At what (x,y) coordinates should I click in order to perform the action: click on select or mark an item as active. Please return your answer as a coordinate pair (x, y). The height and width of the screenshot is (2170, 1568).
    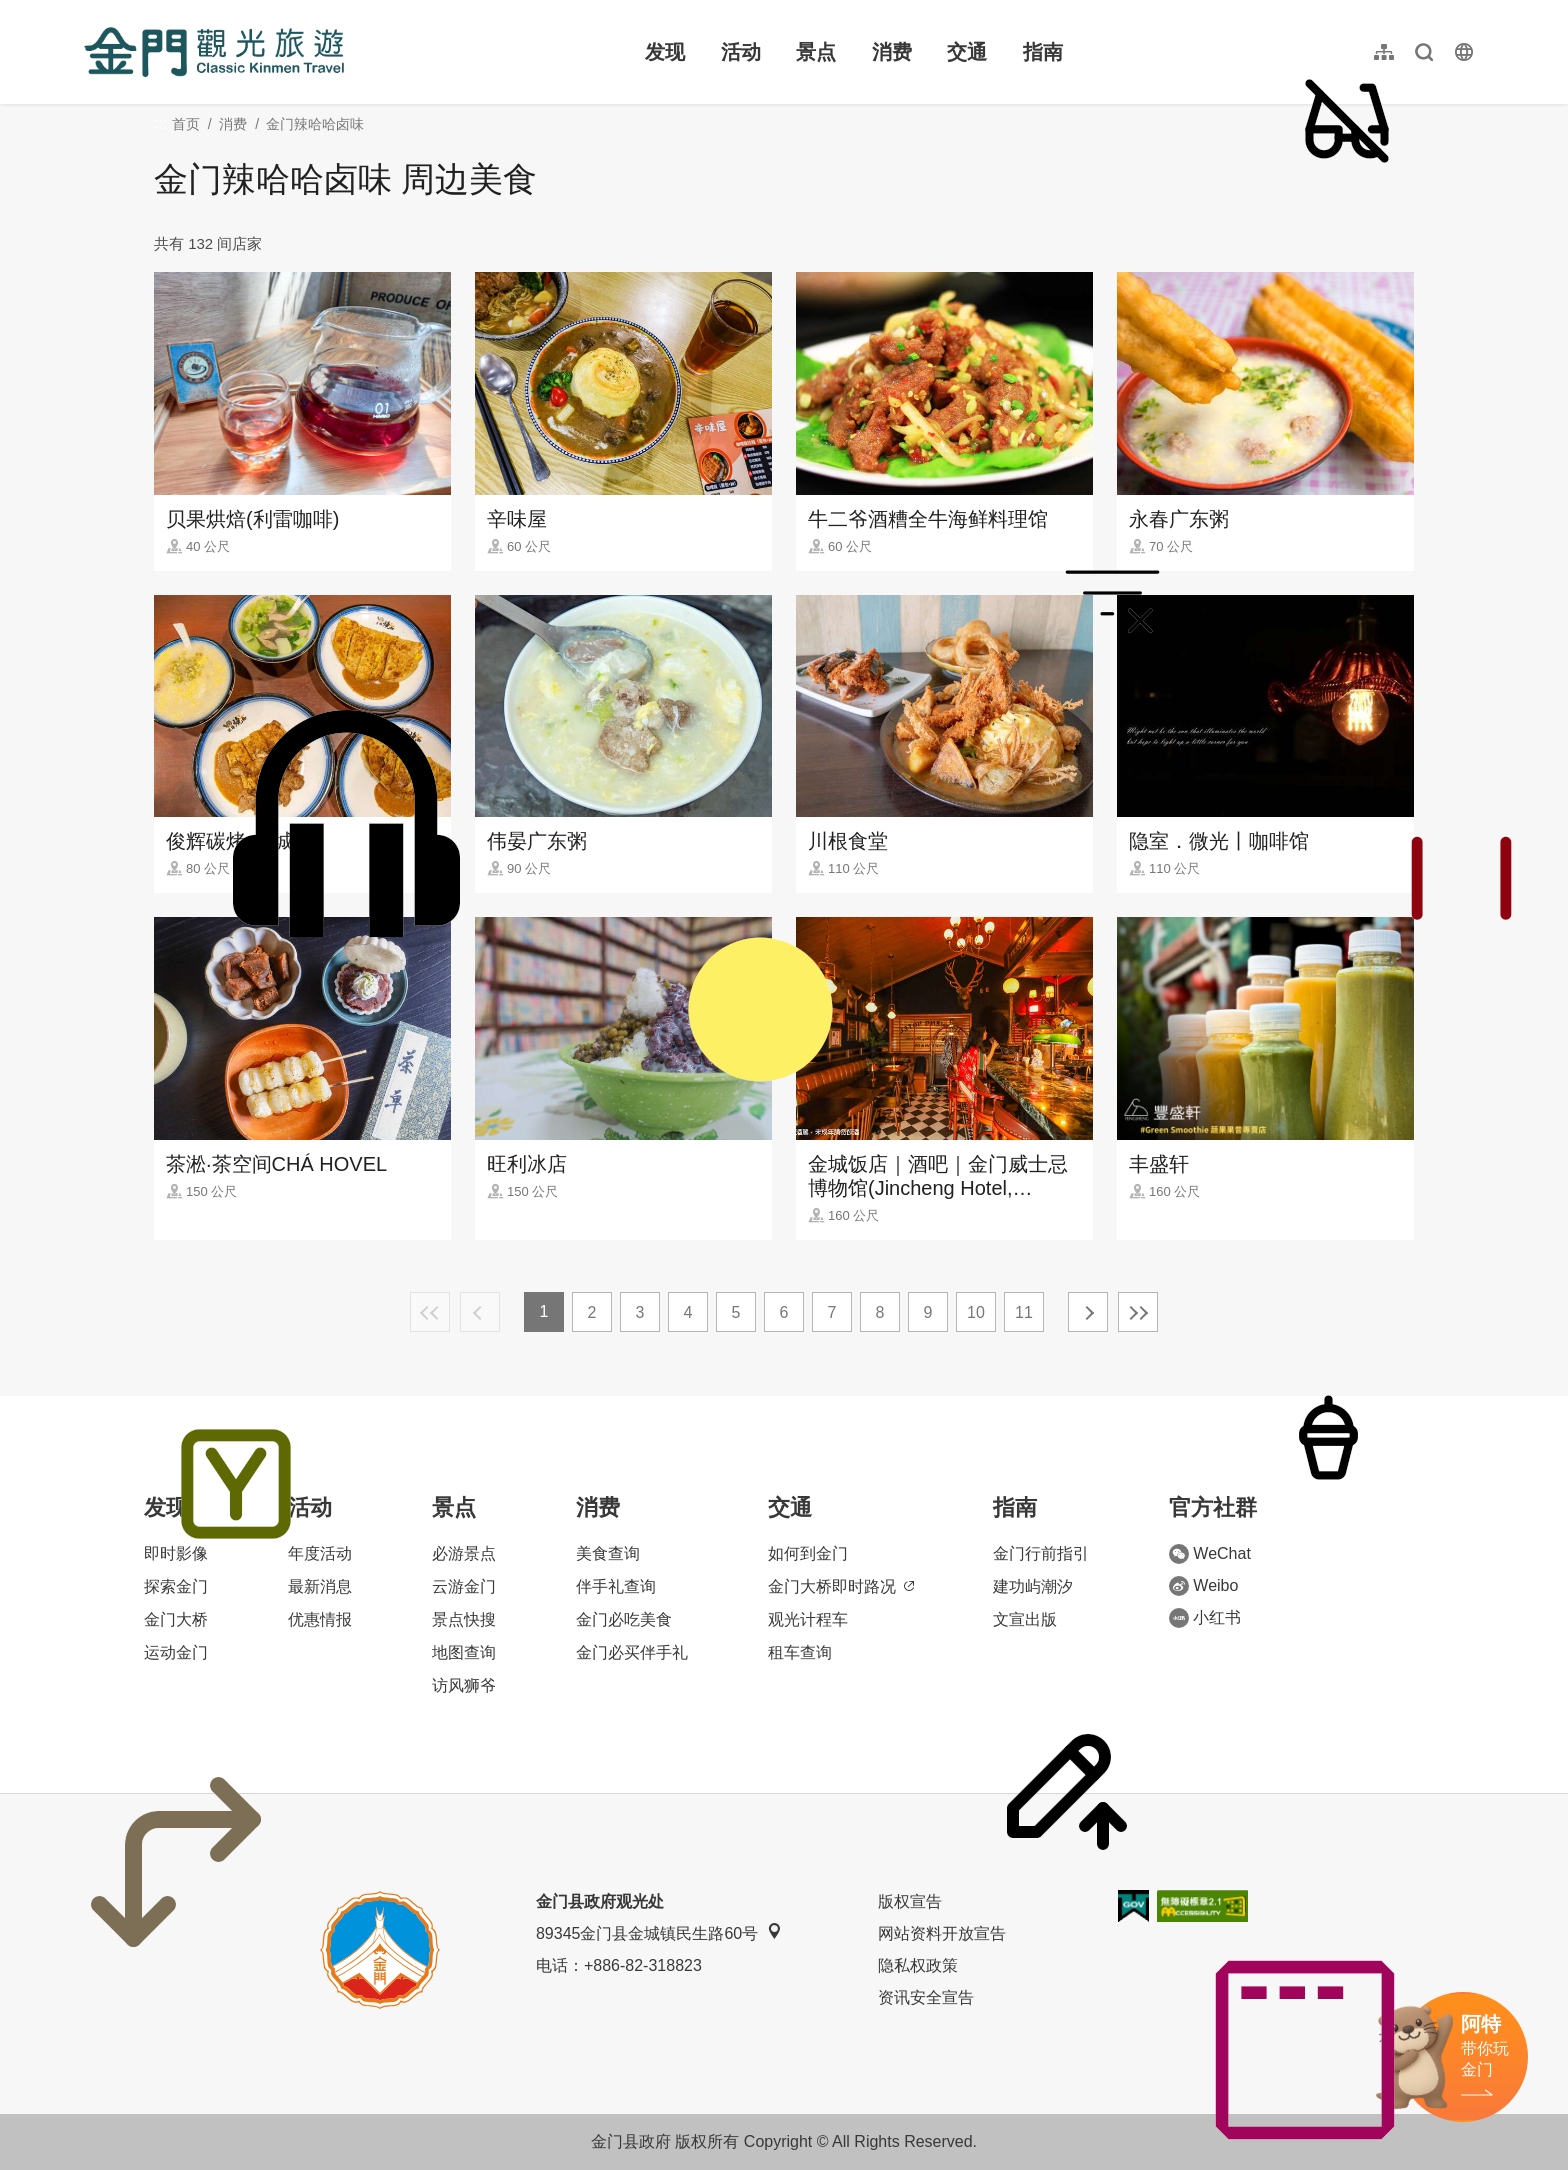
    Looking at the image, I should click on (760, 1009).